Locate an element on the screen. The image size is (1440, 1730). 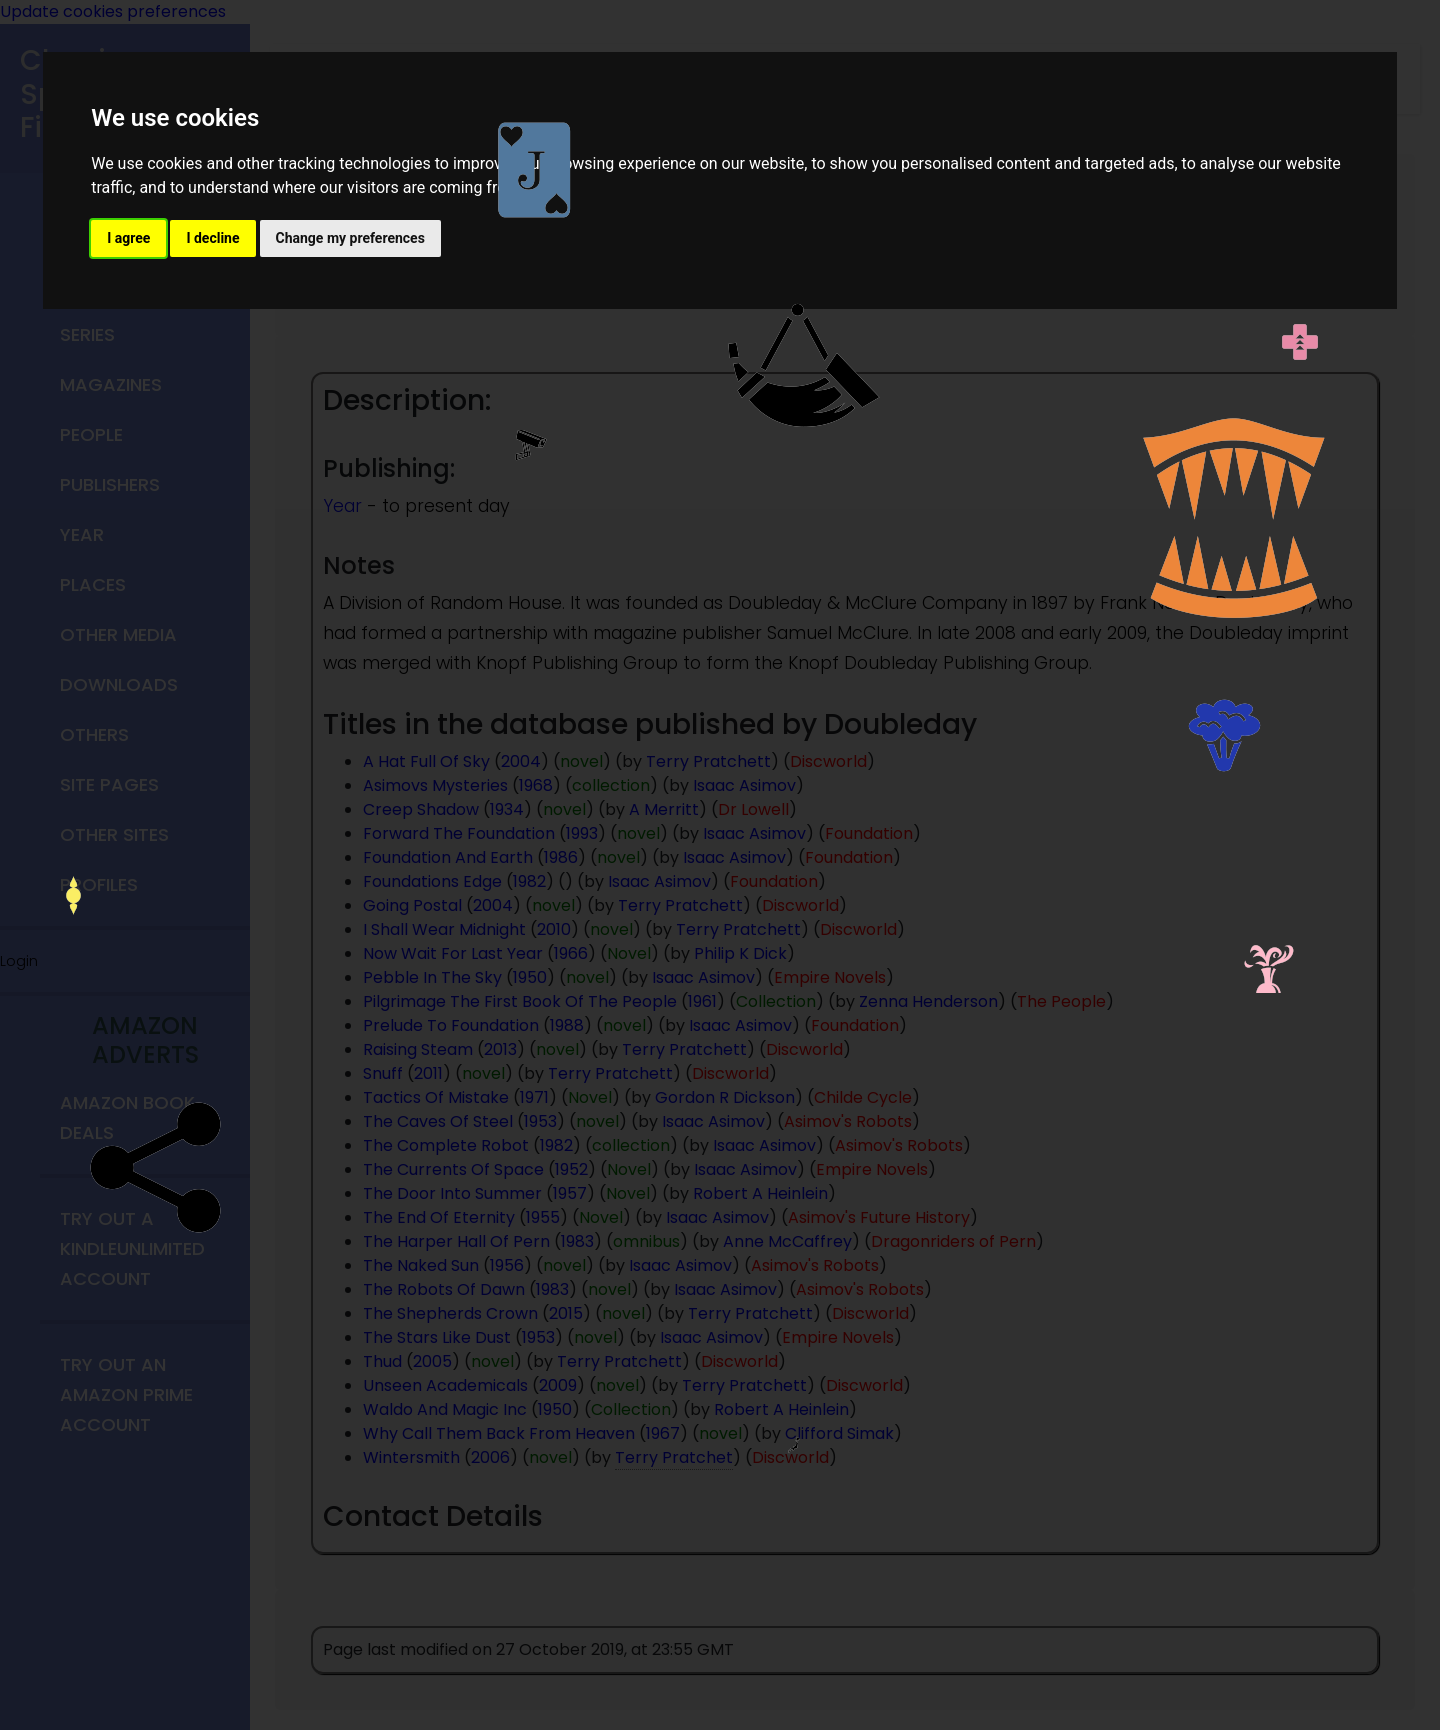
select japan as your region or country is located at coordinates (794, 1445).